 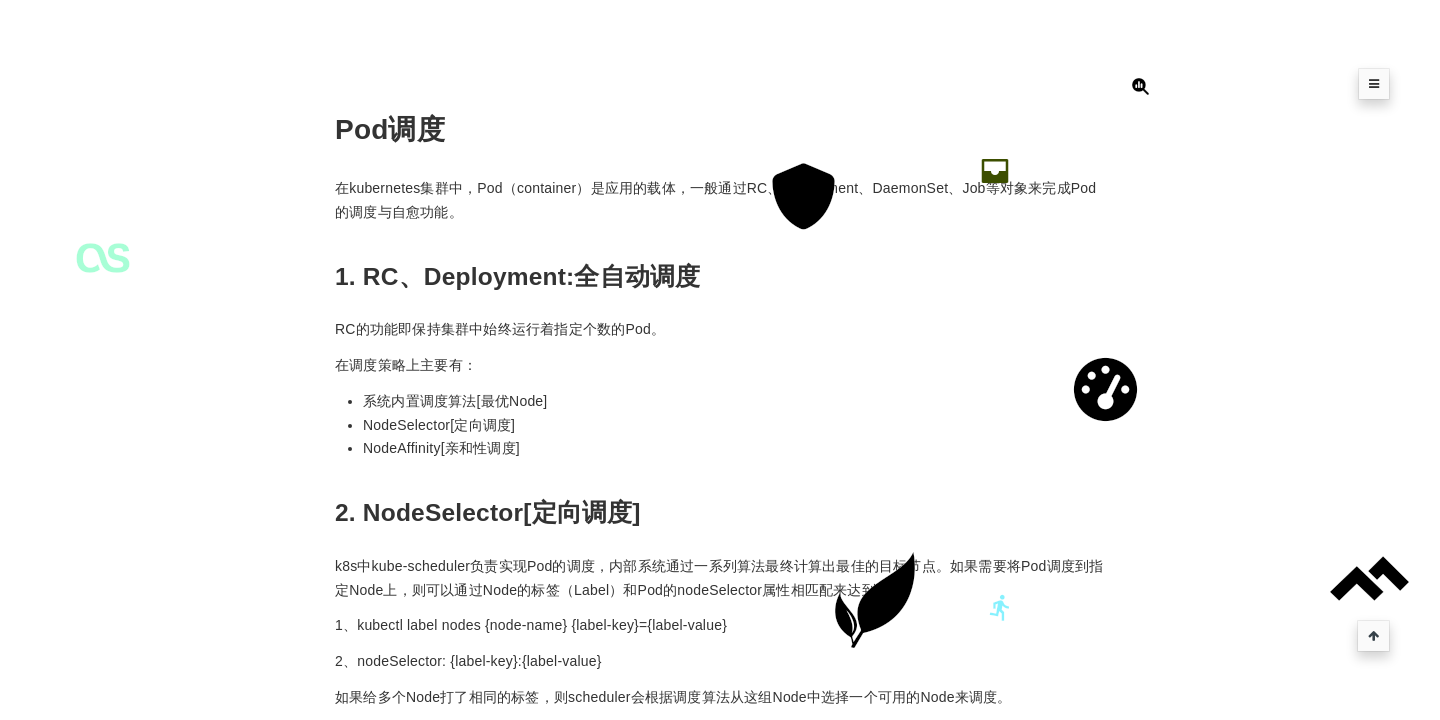 What do you see at coordinates (1140, 86) in the screenshot?
I see `analyze data or view analytics` at bounding box center [1140, 86].